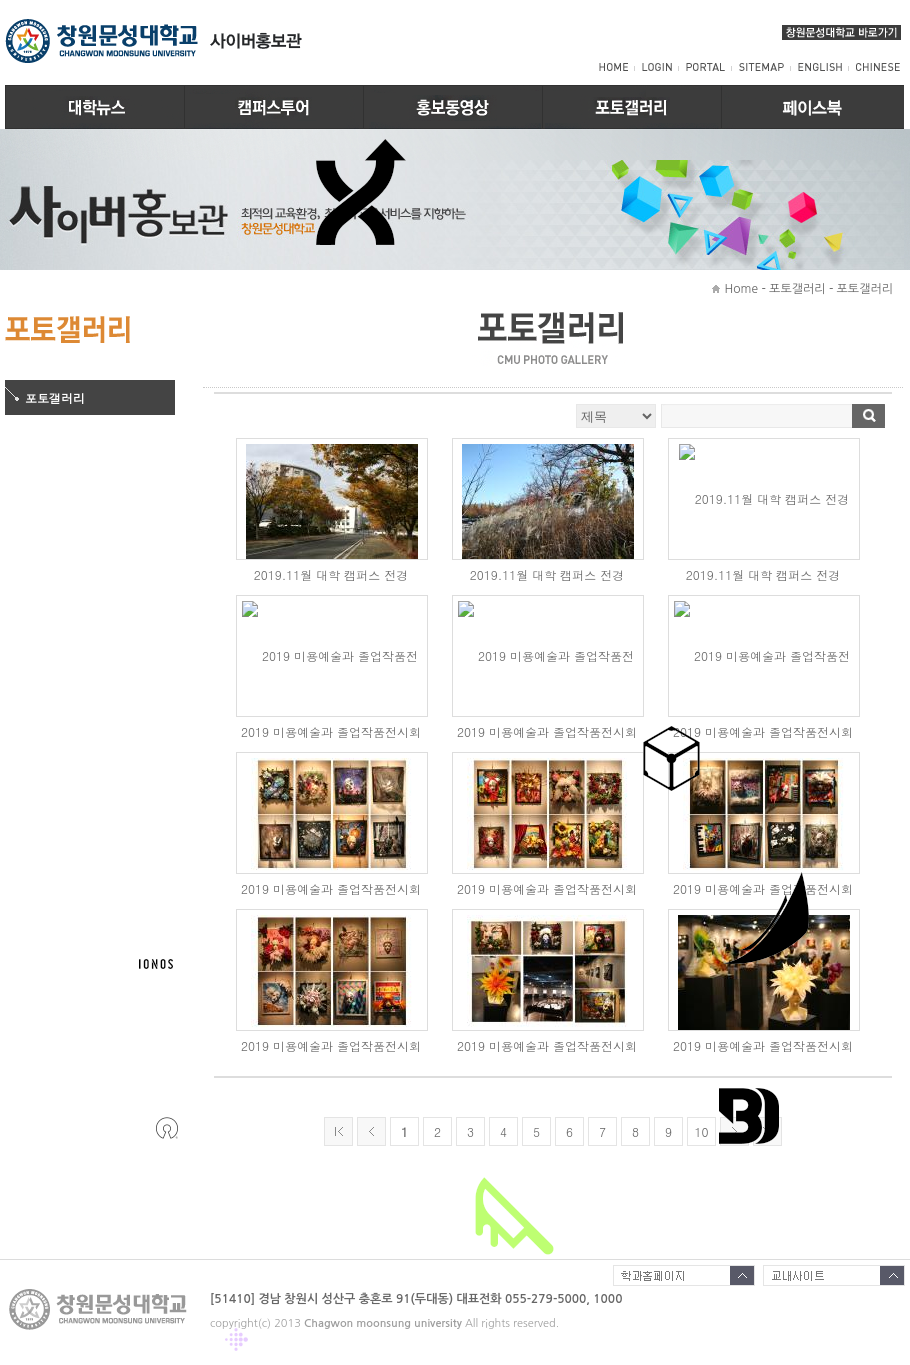 This screenshot has width=910, height=1365. I want to click on open the Fitbit app, so click(236, 1339).